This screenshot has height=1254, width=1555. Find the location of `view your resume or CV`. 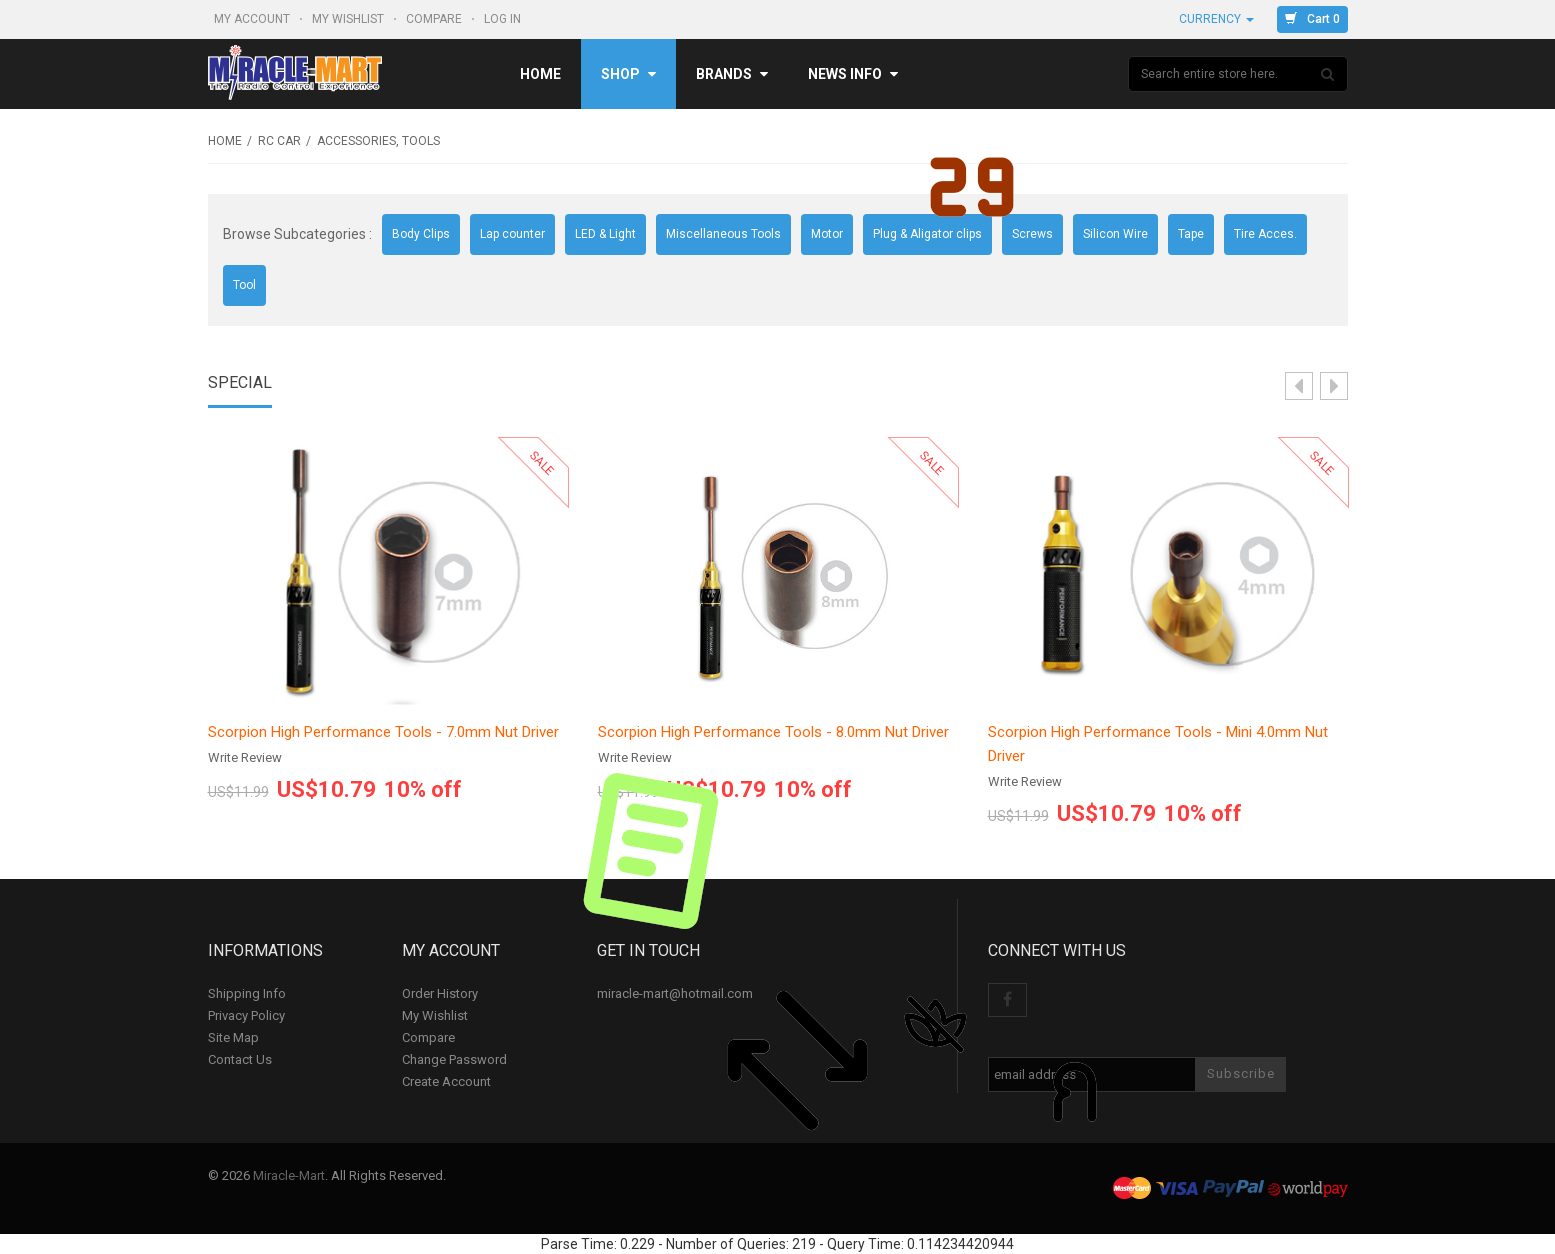

view your resume or CV is located at coordinates (651, 851).